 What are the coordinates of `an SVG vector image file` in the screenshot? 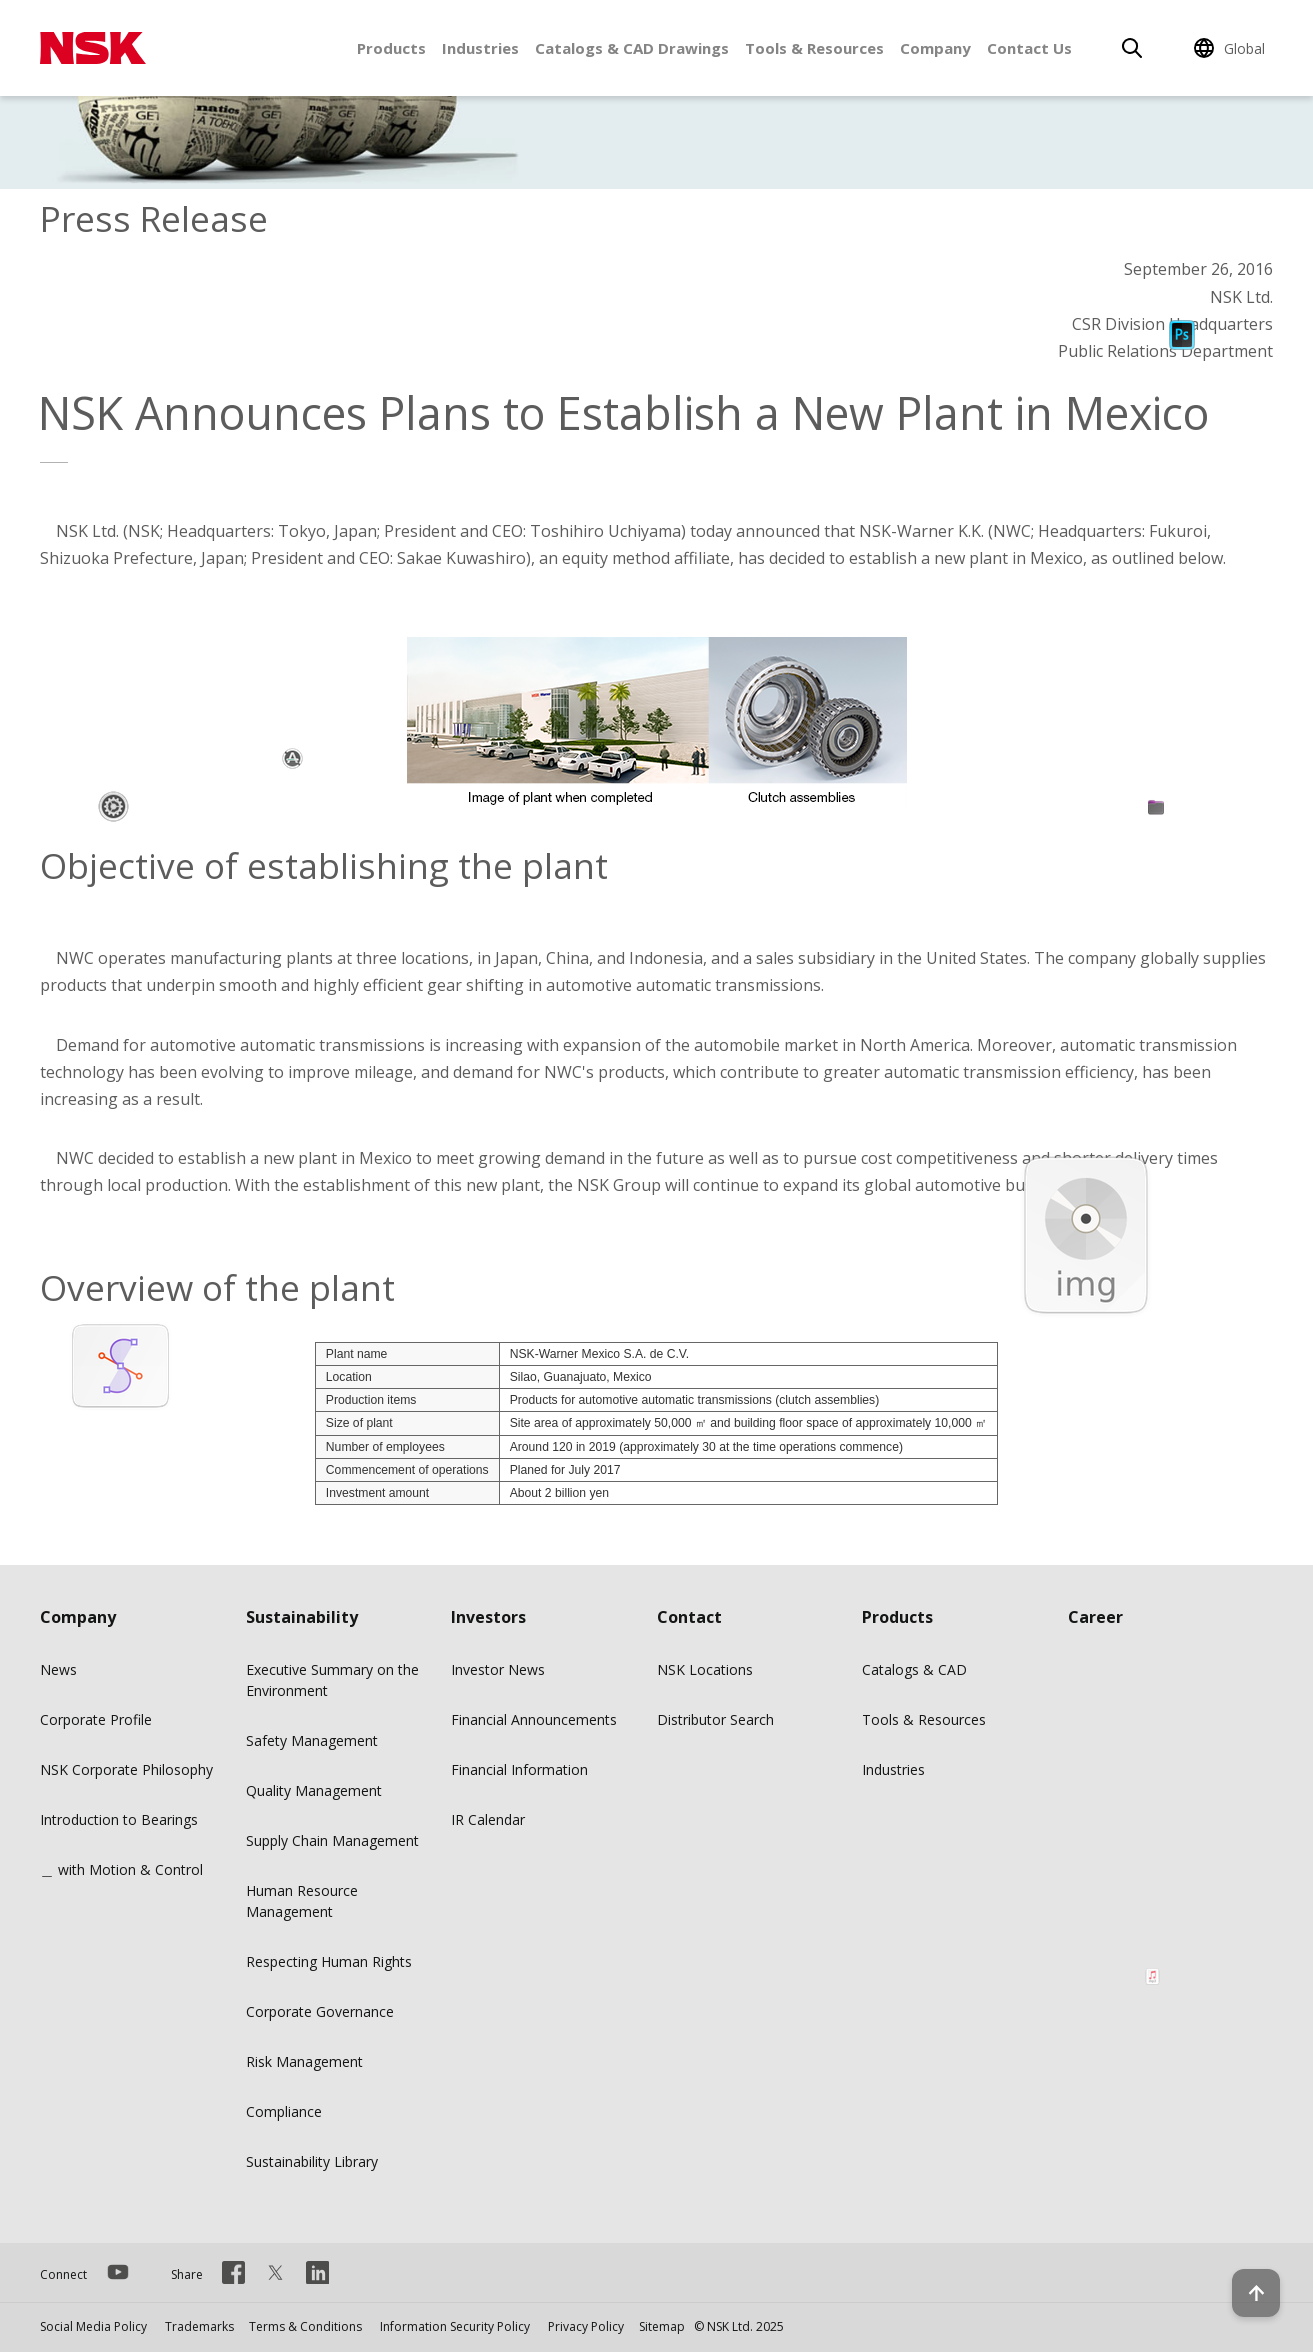 It's located at (120, 1362).